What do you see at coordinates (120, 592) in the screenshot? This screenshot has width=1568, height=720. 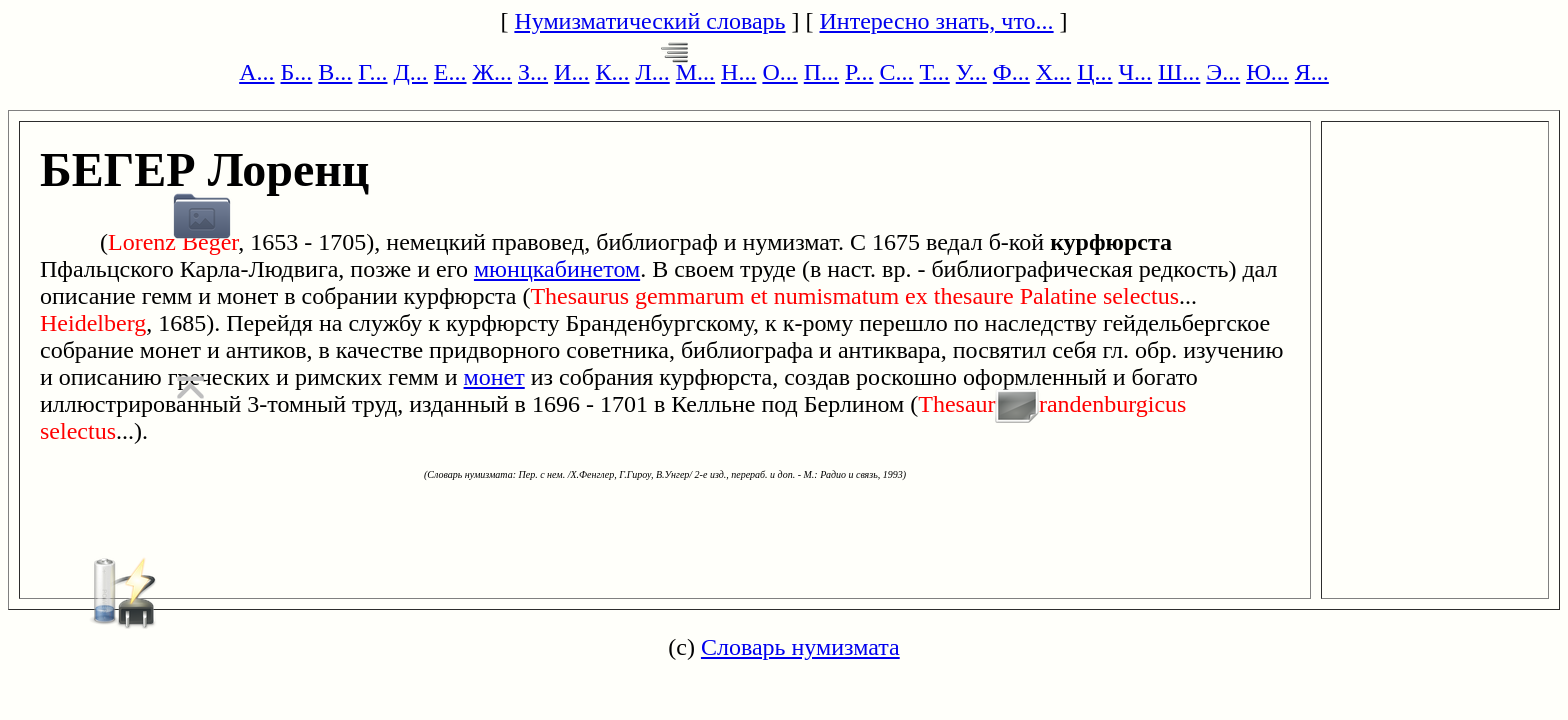 I see `battery low but currently charging` at bounding box center [120, 592].